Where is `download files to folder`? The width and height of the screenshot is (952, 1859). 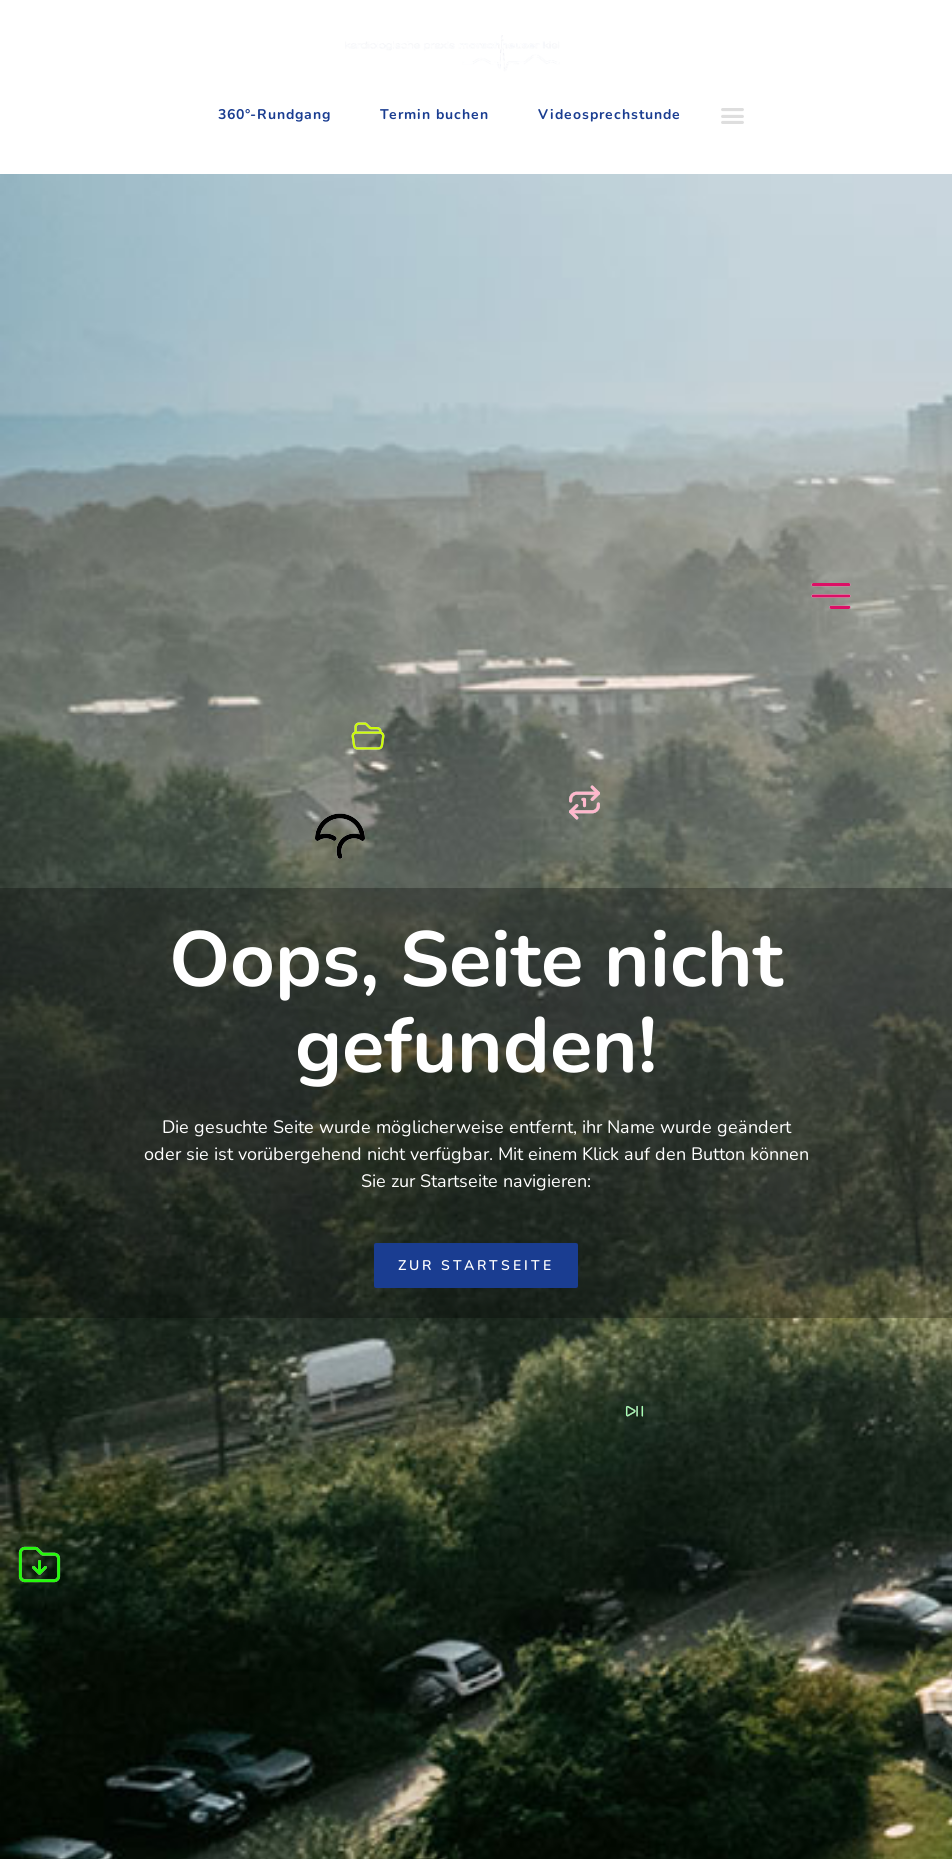 download files to folder is located at coordinates (39, 1564).